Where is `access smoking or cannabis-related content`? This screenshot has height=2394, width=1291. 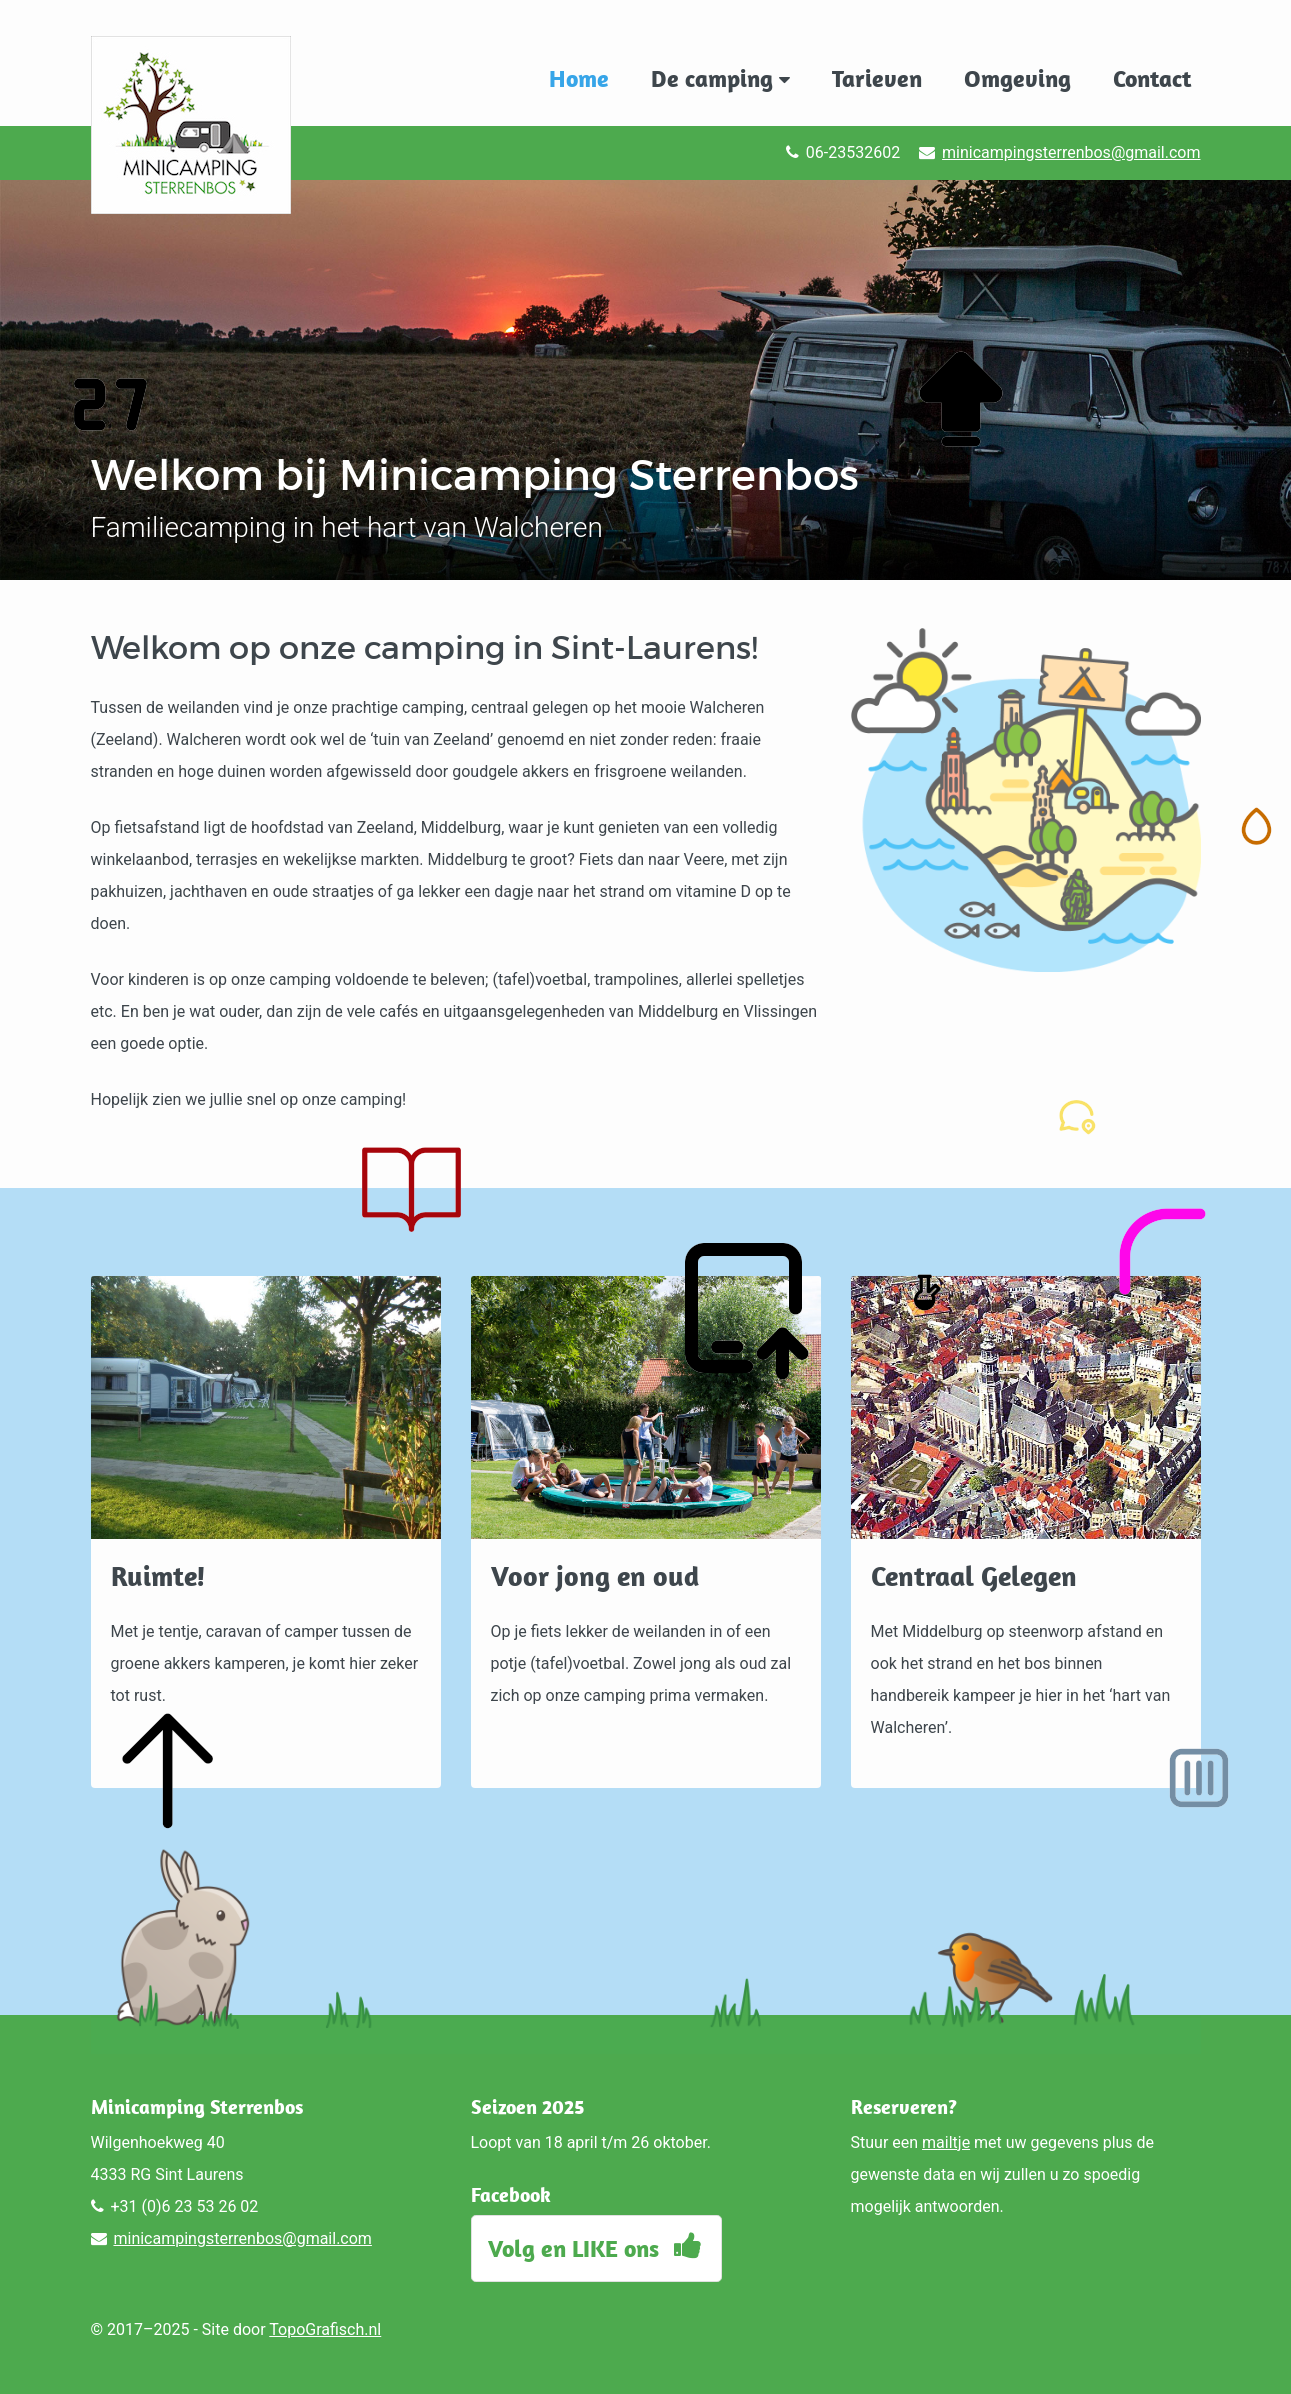 access smoking or cannabis-related content is located at coordinates (926, 1292).